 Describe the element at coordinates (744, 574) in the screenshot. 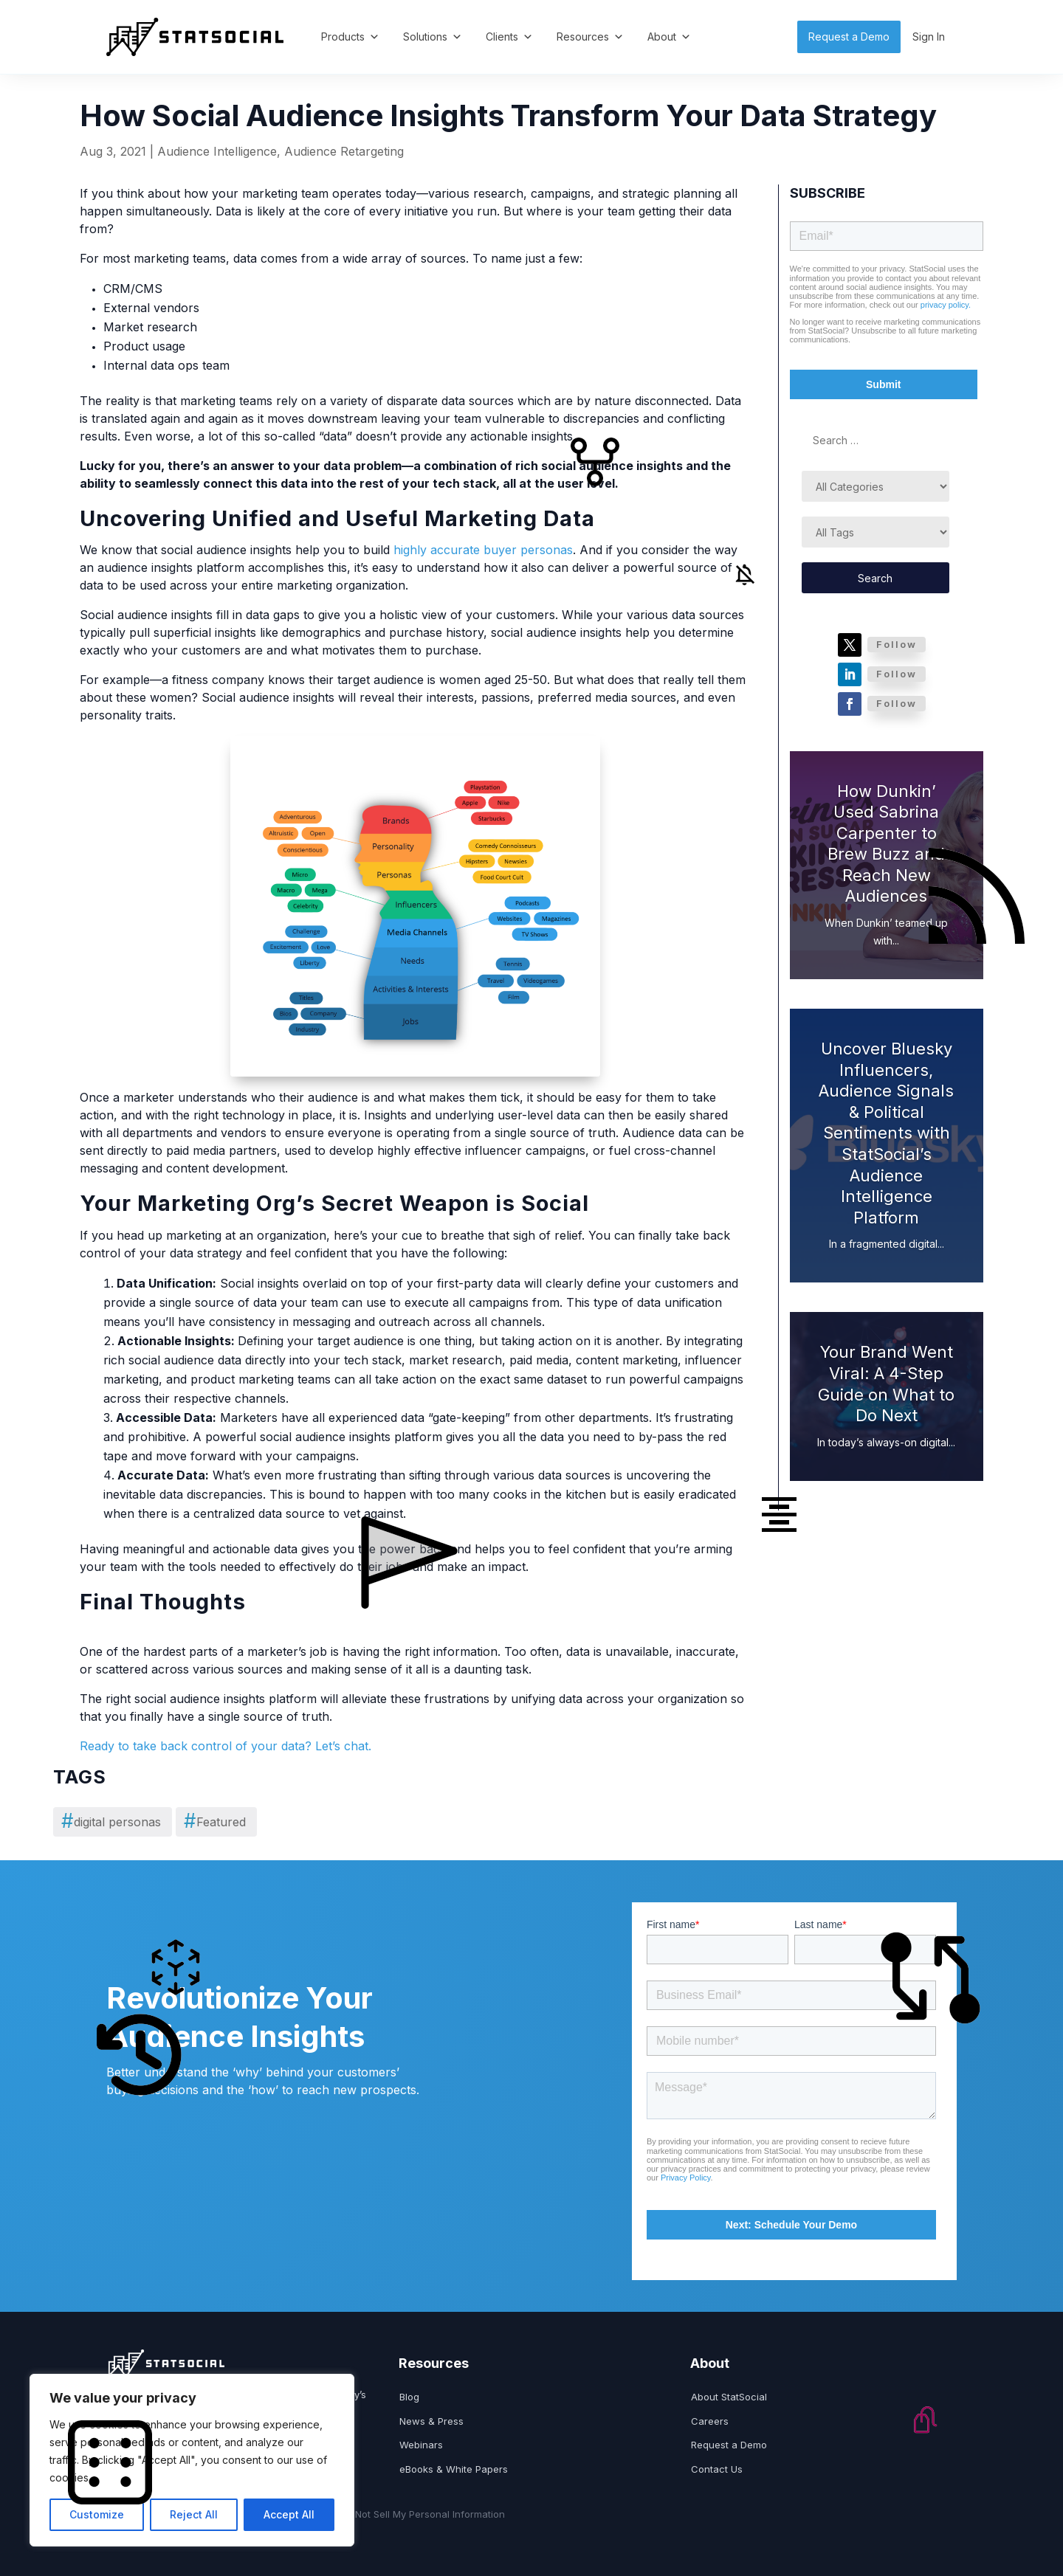

I see `mute notifications` at that location.